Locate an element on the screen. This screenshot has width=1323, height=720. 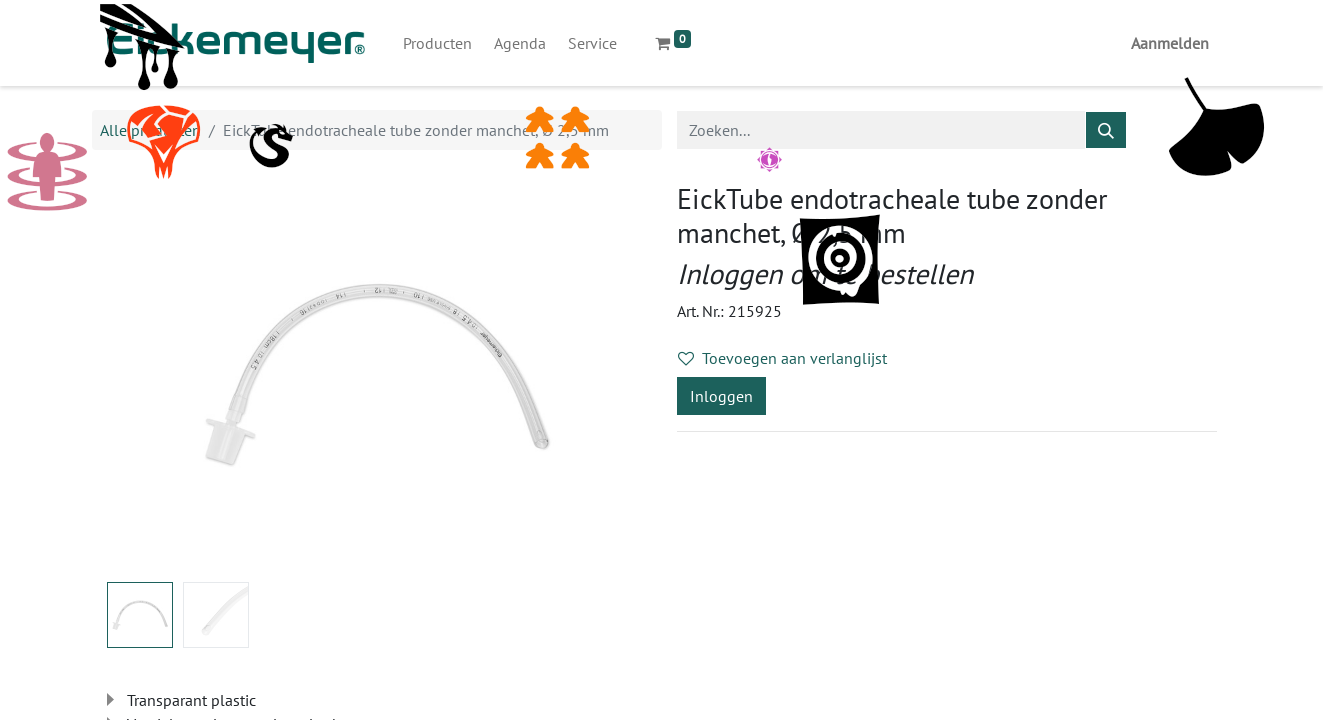
indicates a critical hit or bleeding effect is located at coordinates (142, 46).